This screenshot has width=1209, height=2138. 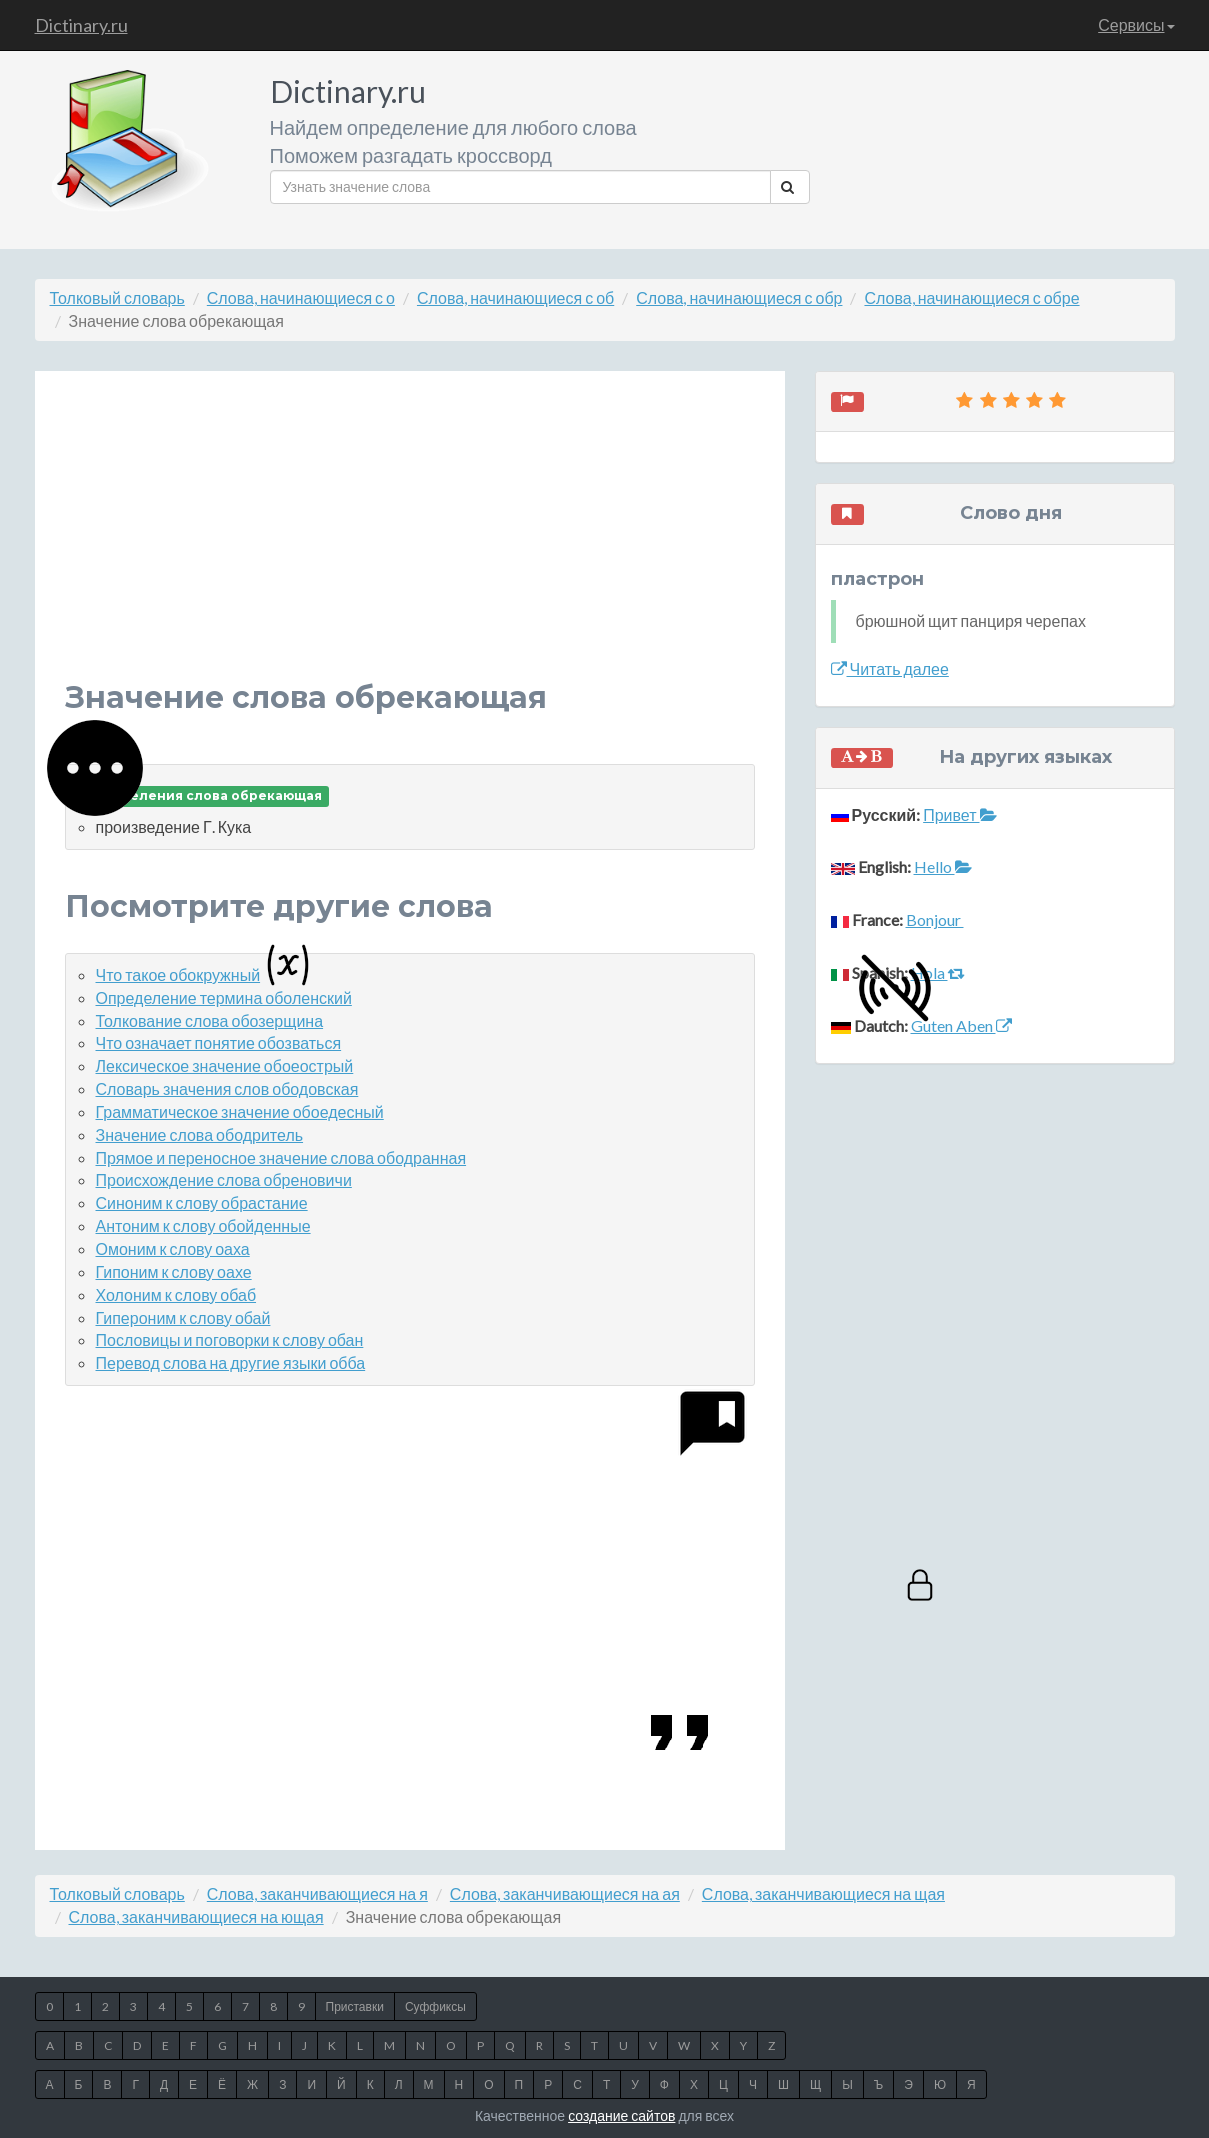 What do you see at coordinates (920, 1585) in the screenshot?
I see `indicates a locked or secured item` at bounding box center [920, 1585].